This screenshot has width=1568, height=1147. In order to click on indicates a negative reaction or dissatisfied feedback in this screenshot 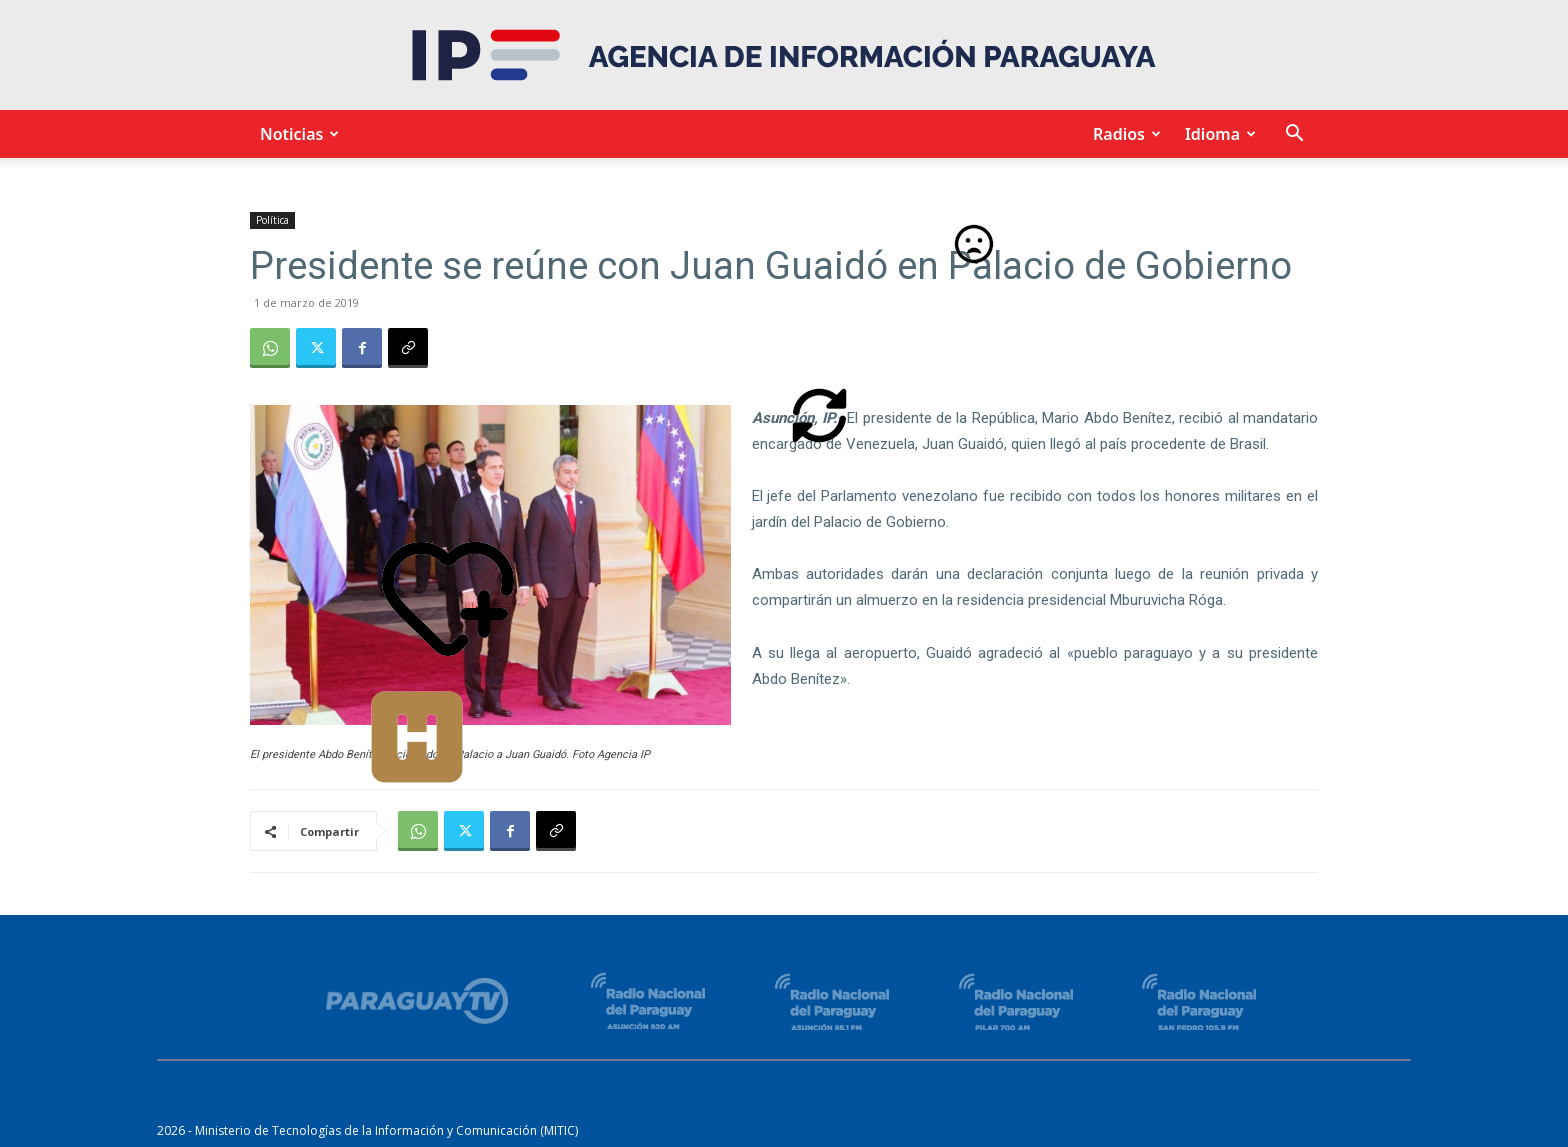, I will do `click(974, 244)`.